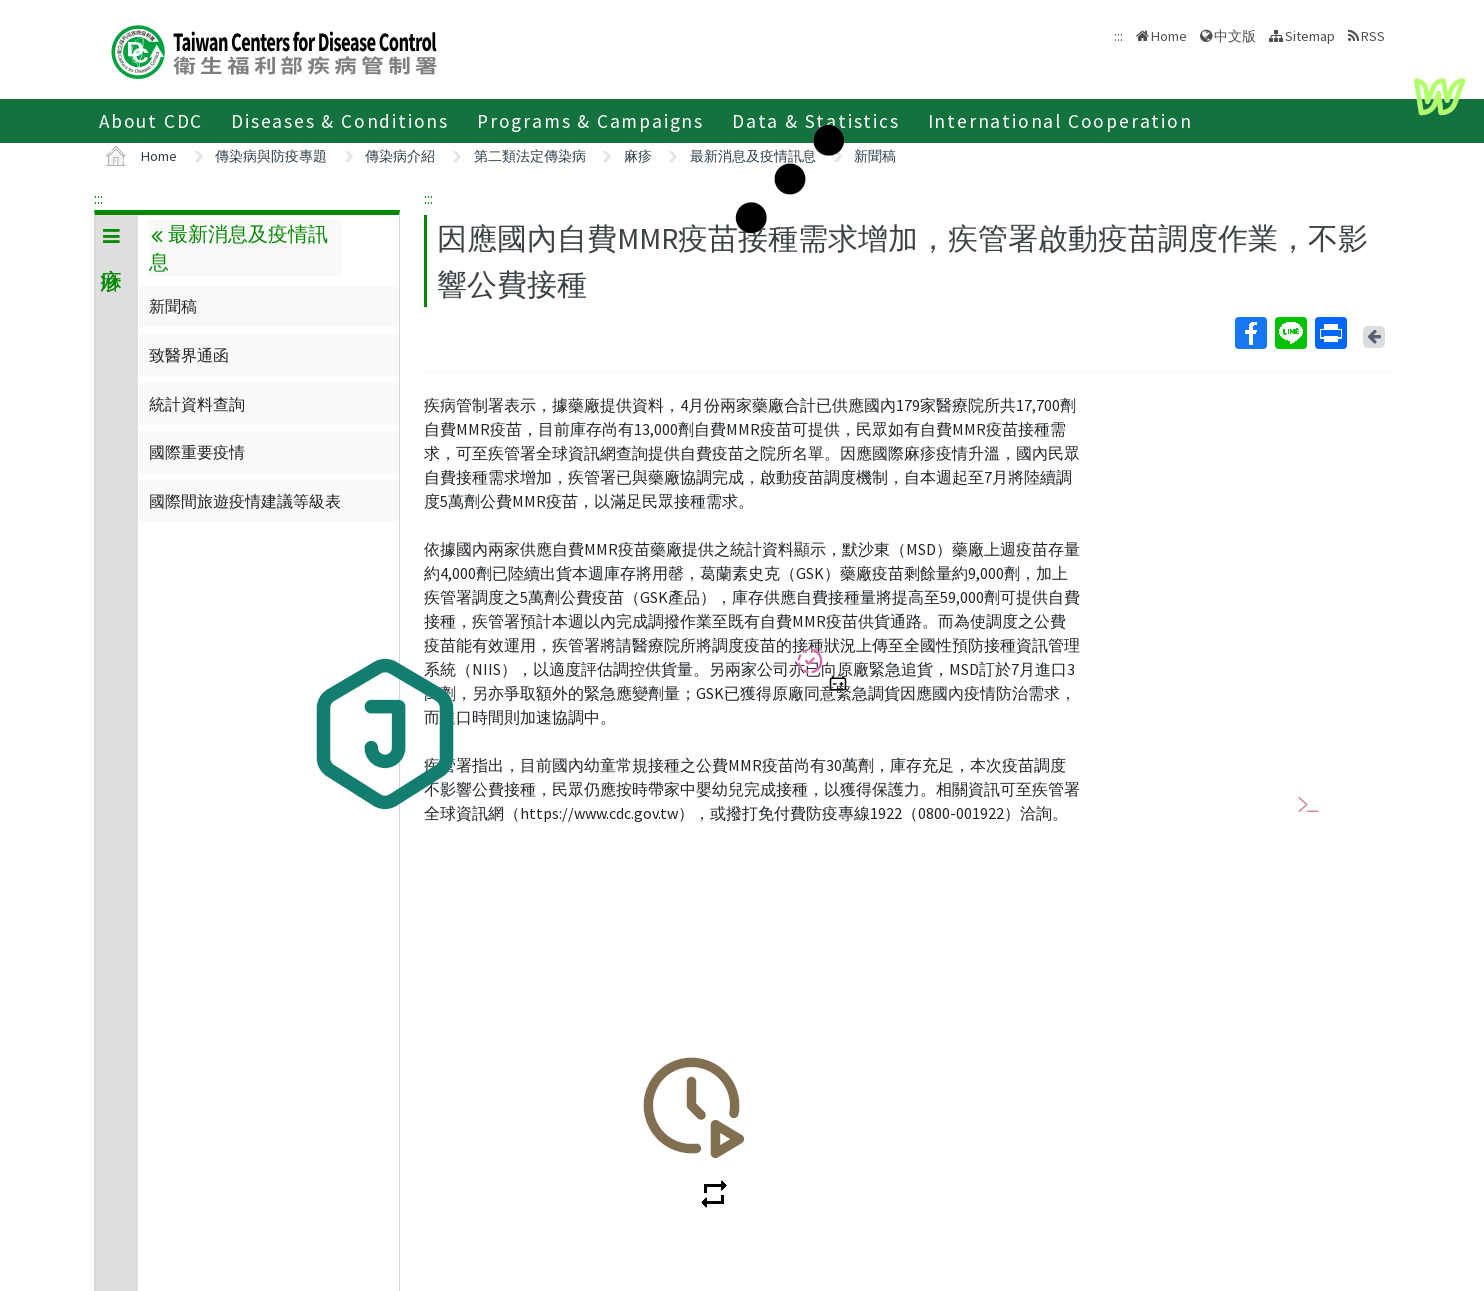  Describe the element at coordinates (1438, 95) in the screenshot. I see `open Webflow website builder` at that location.